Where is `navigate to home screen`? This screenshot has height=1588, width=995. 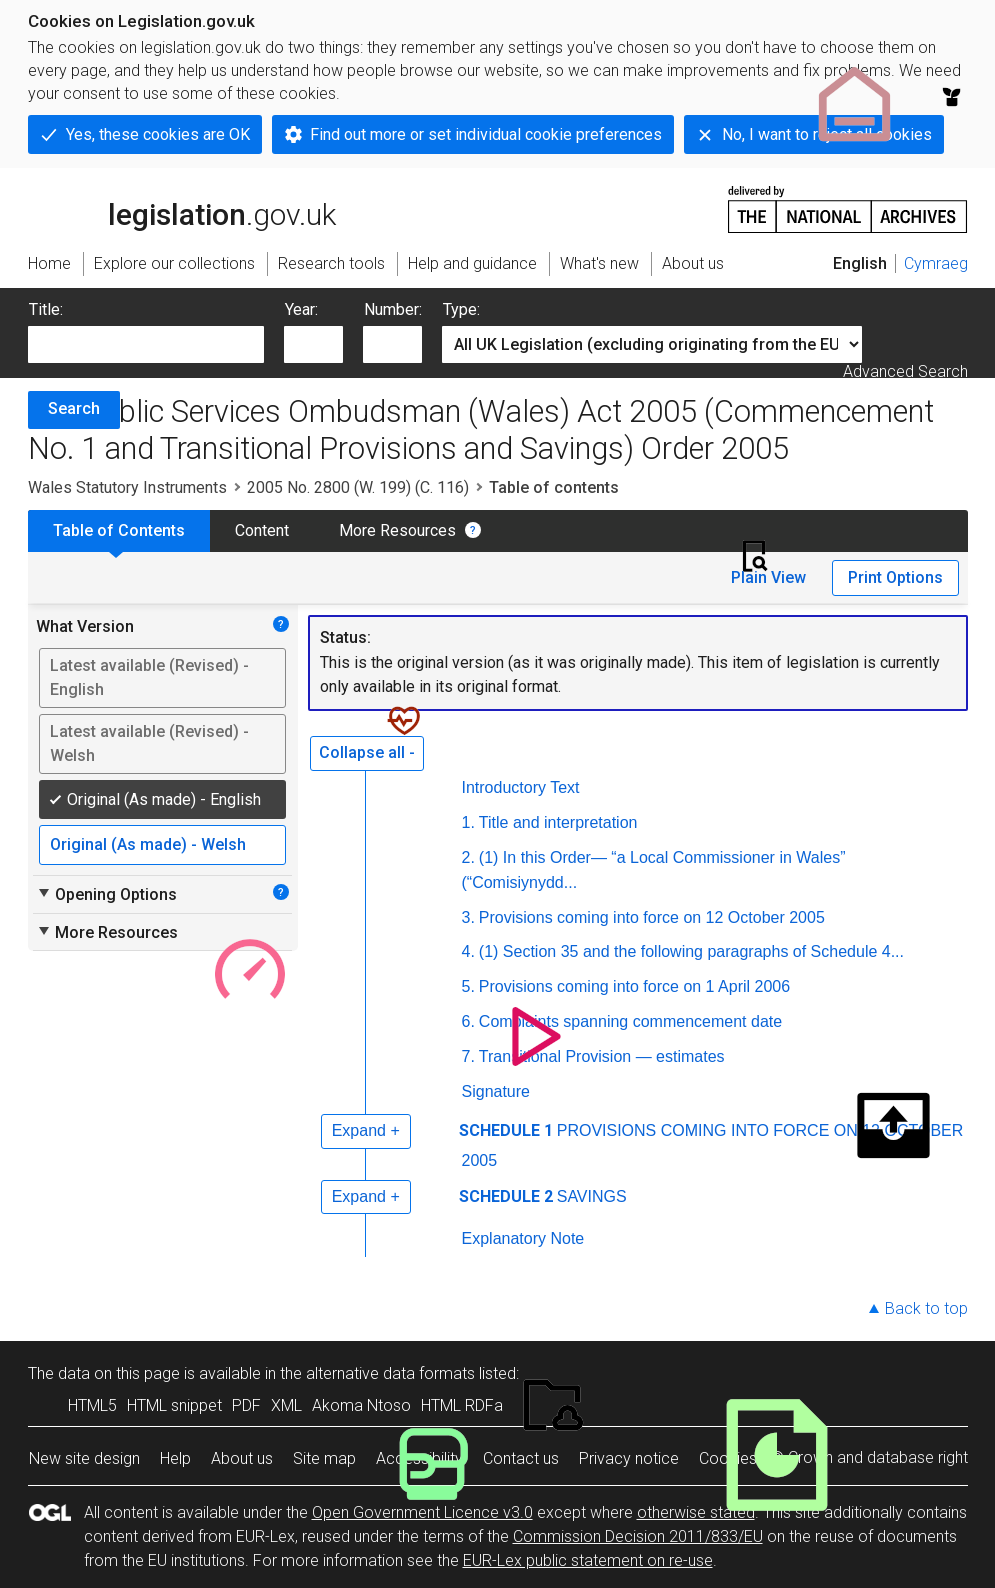 navigate to home screen is located at coordinates (854, 105).